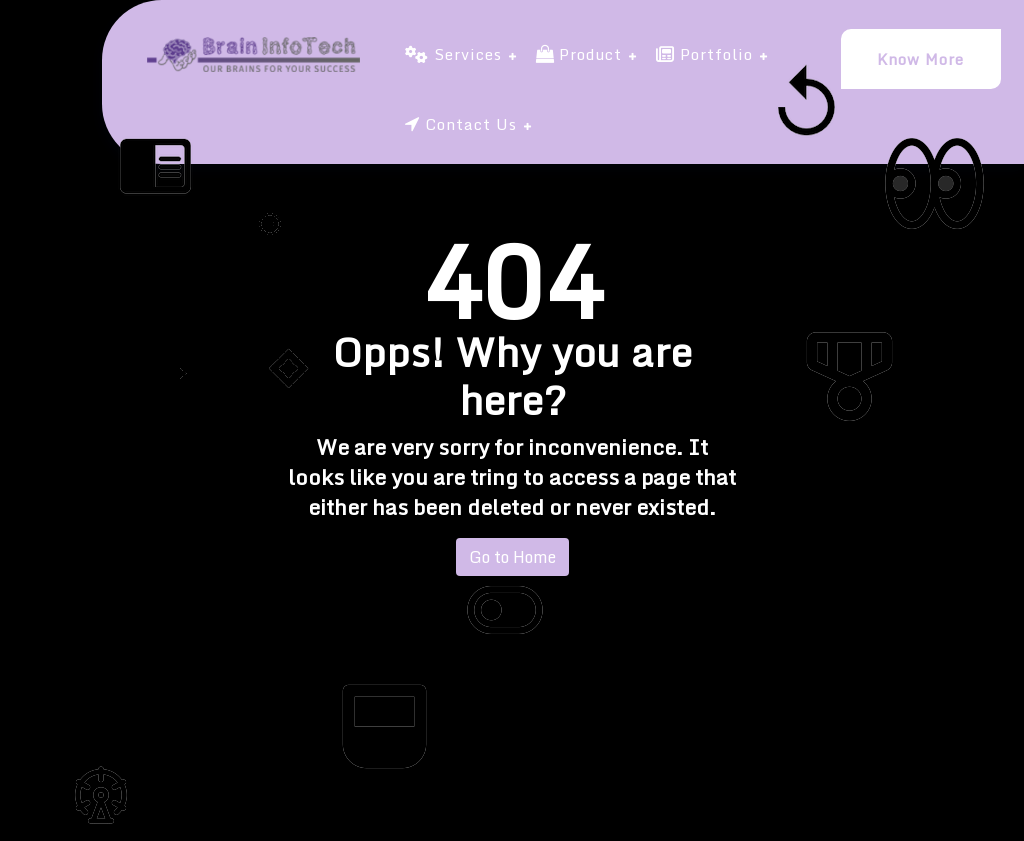 This screenshot has height=841, width=1024. I want to click on view who has seen your content, so click(934, 183).